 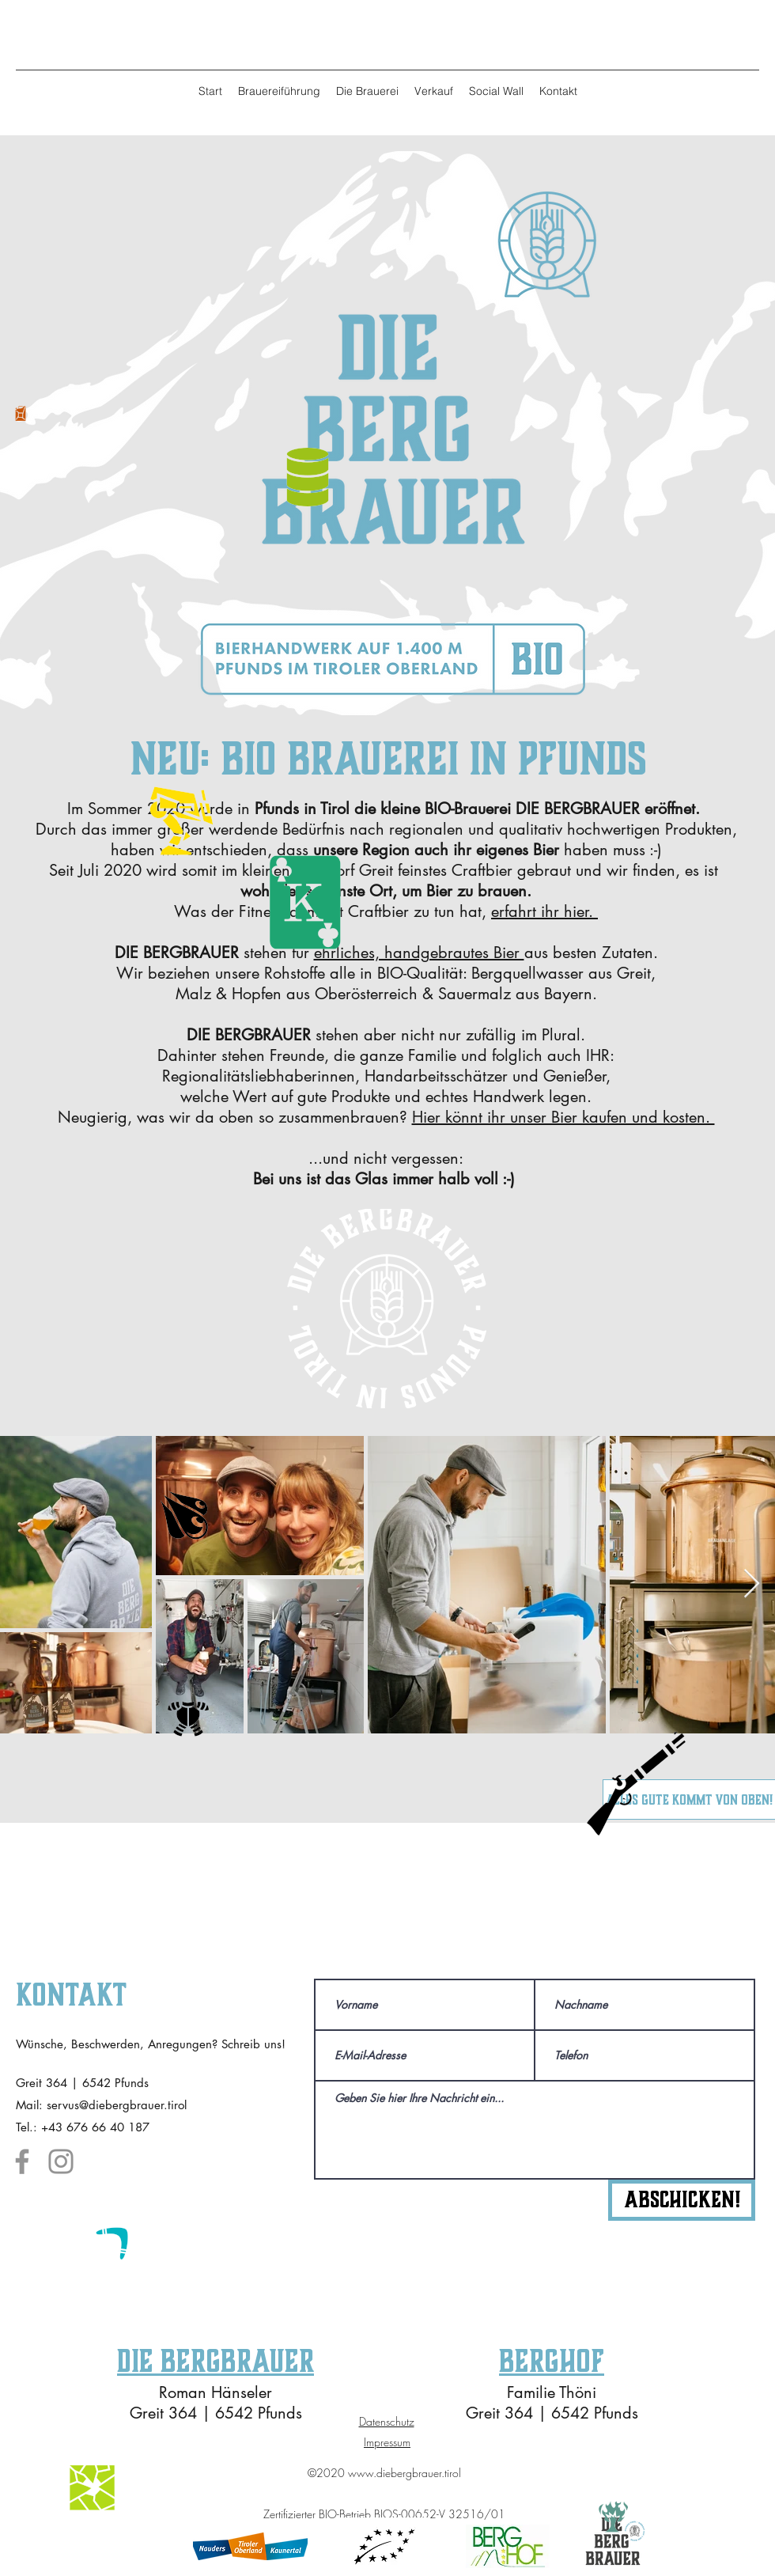 What do you see at coordinates (21, 413) in the screenshot?
I see `fuel or gas container item in game inventory` at bounding box center [21, 413].